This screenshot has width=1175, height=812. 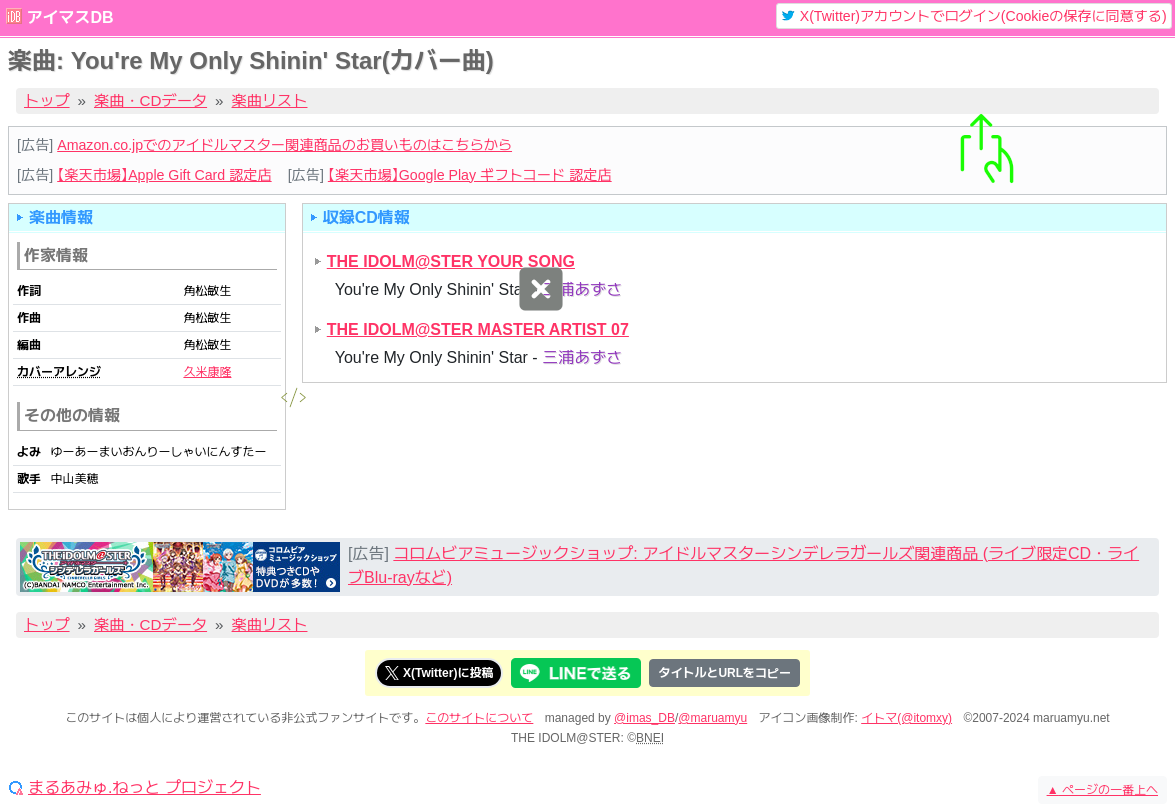 I want to click on close or dismiss a dialog, so click(x=541, y=289).